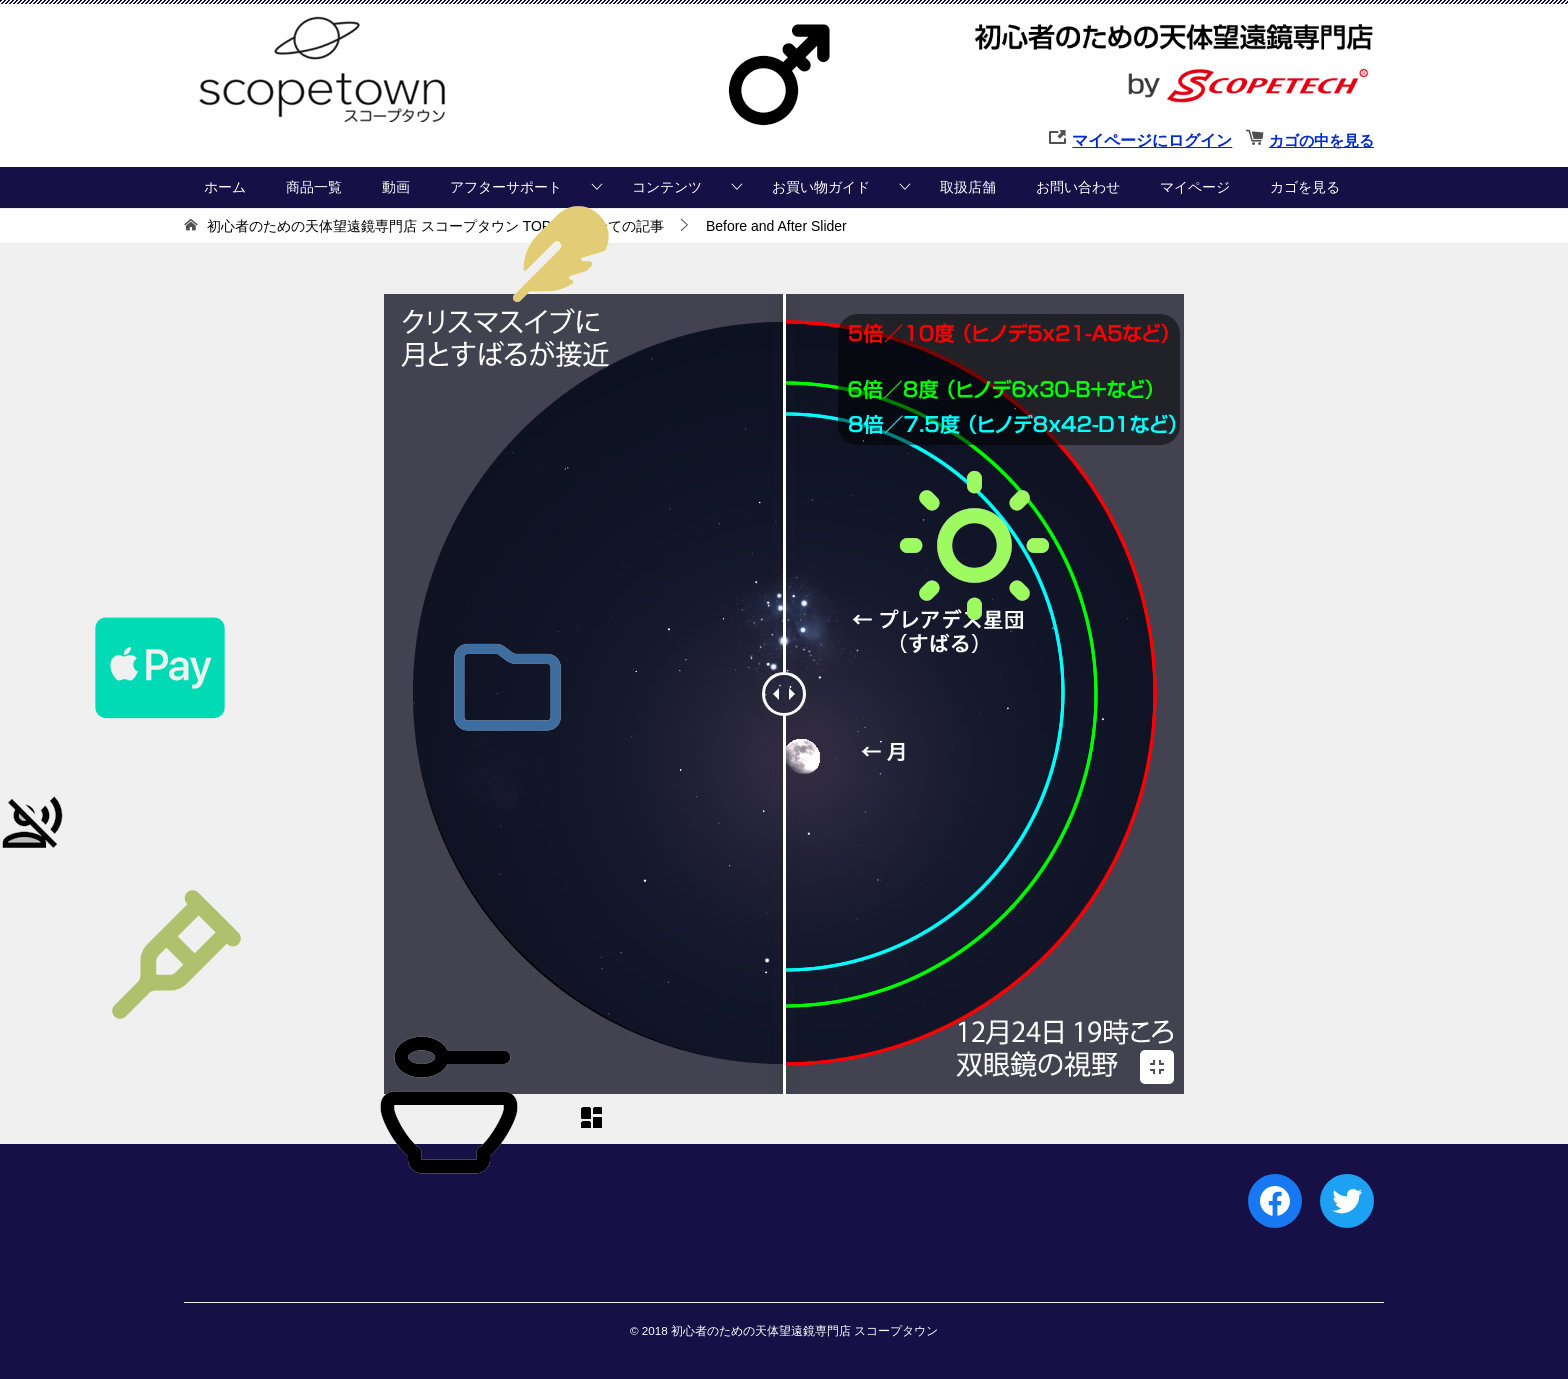 This screenshot has height=1379, width=1568. Describe the element at coordinates (449, 1105) in the screenshot. I see `access food or recipe features` at that location.